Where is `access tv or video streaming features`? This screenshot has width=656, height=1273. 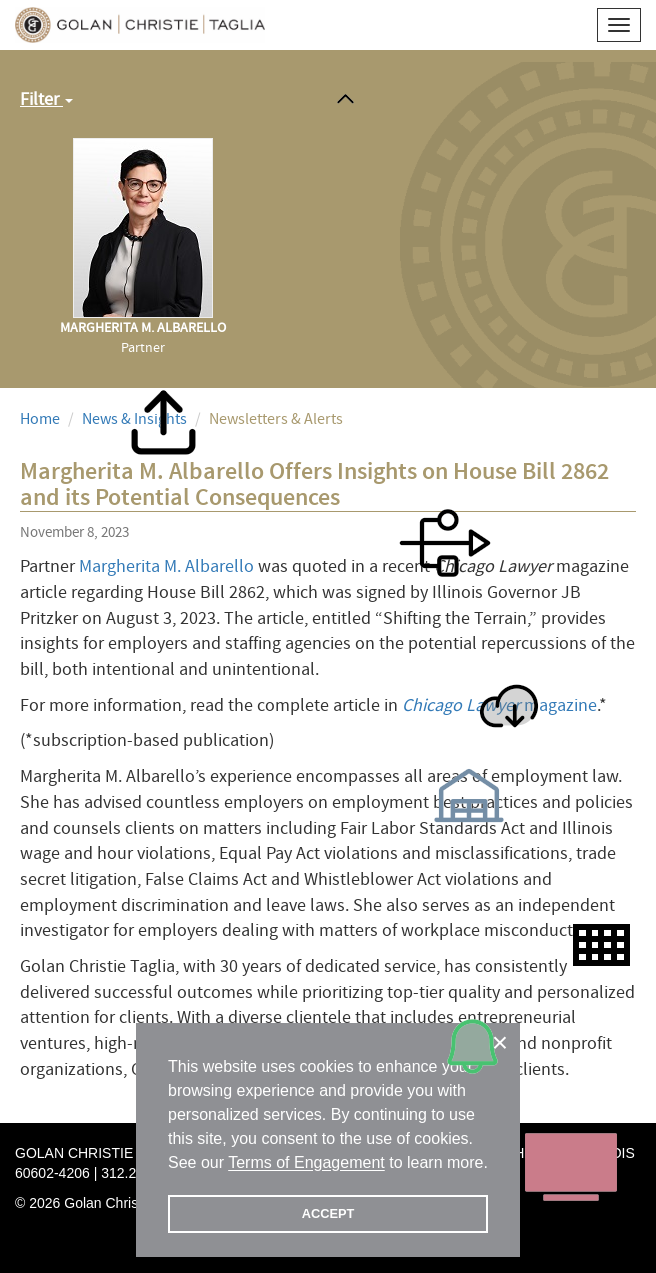 access tv or video streaming features is located at coordinates (571, 1167).